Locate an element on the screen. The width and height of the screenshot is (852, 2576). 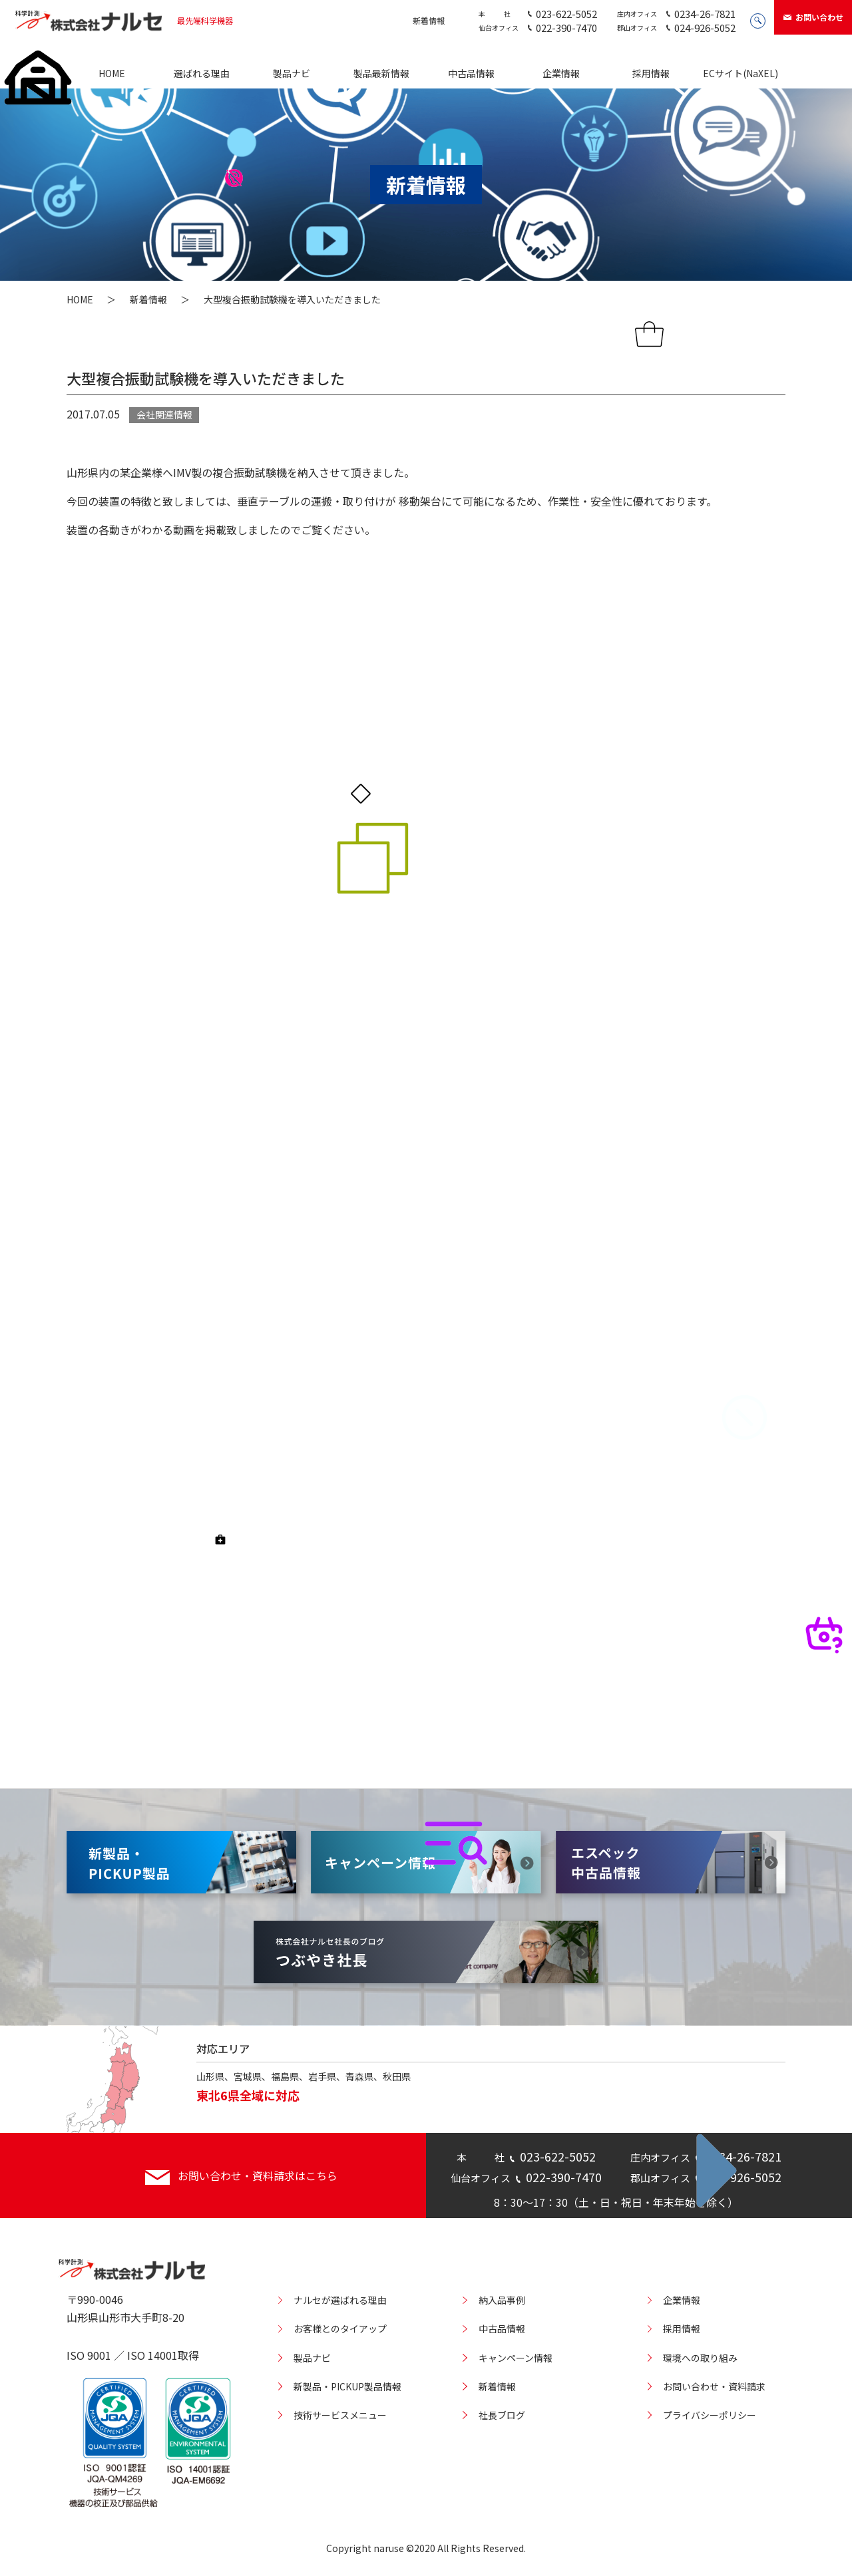
copy to clipboard is located at coordinates (373, 858).